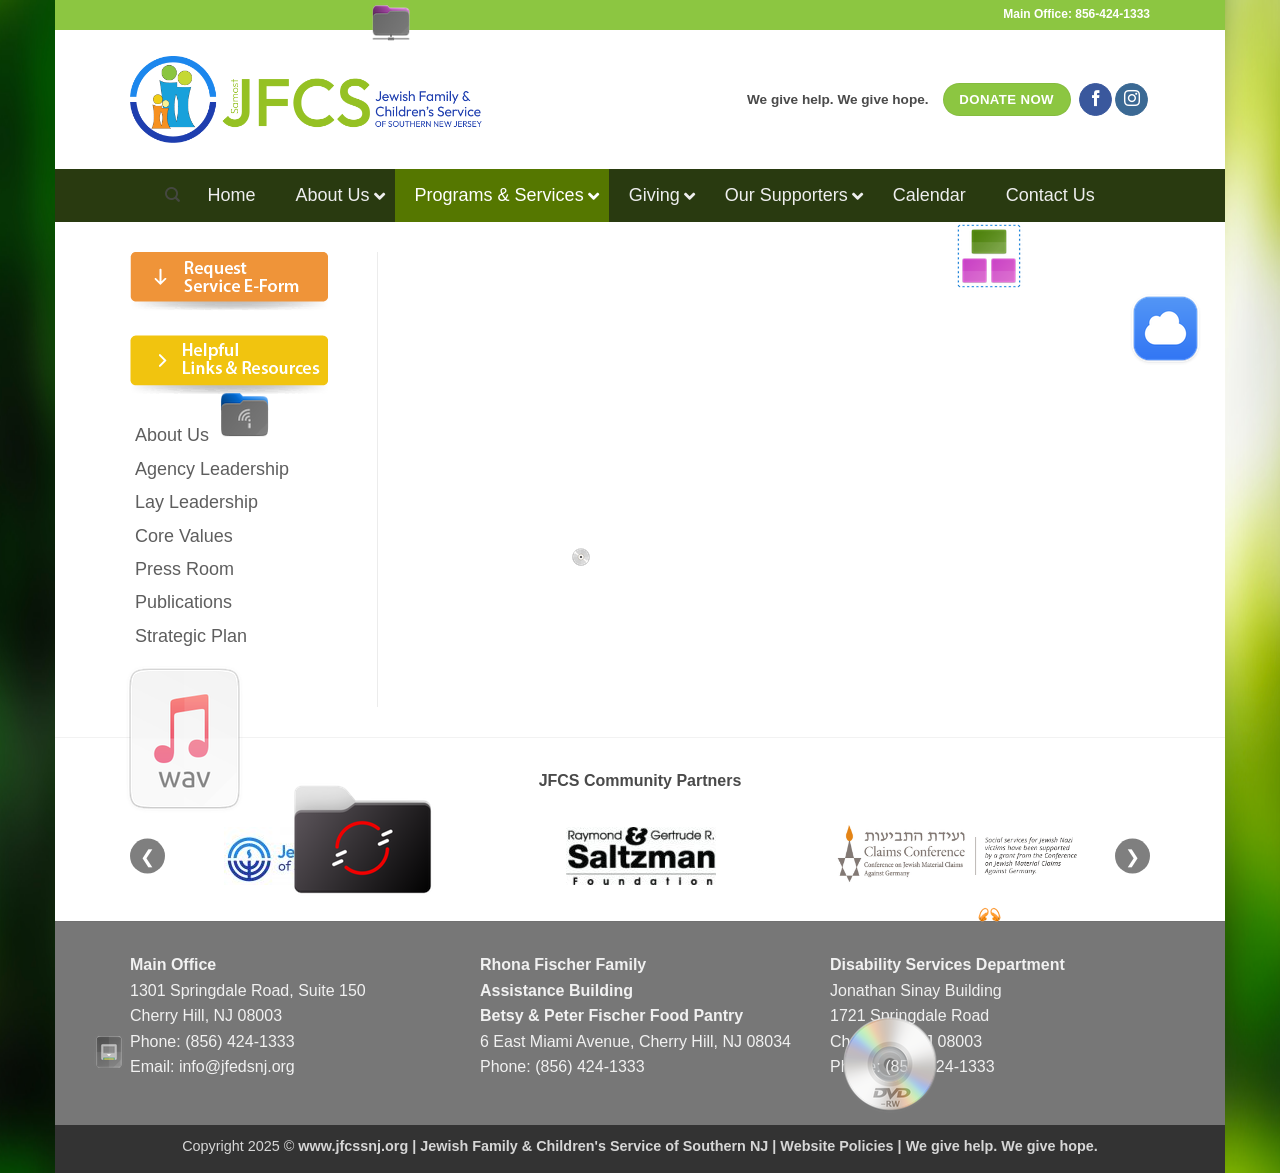  I want to click on connect wireless earbuds via bluetooth, so click(989, 915).